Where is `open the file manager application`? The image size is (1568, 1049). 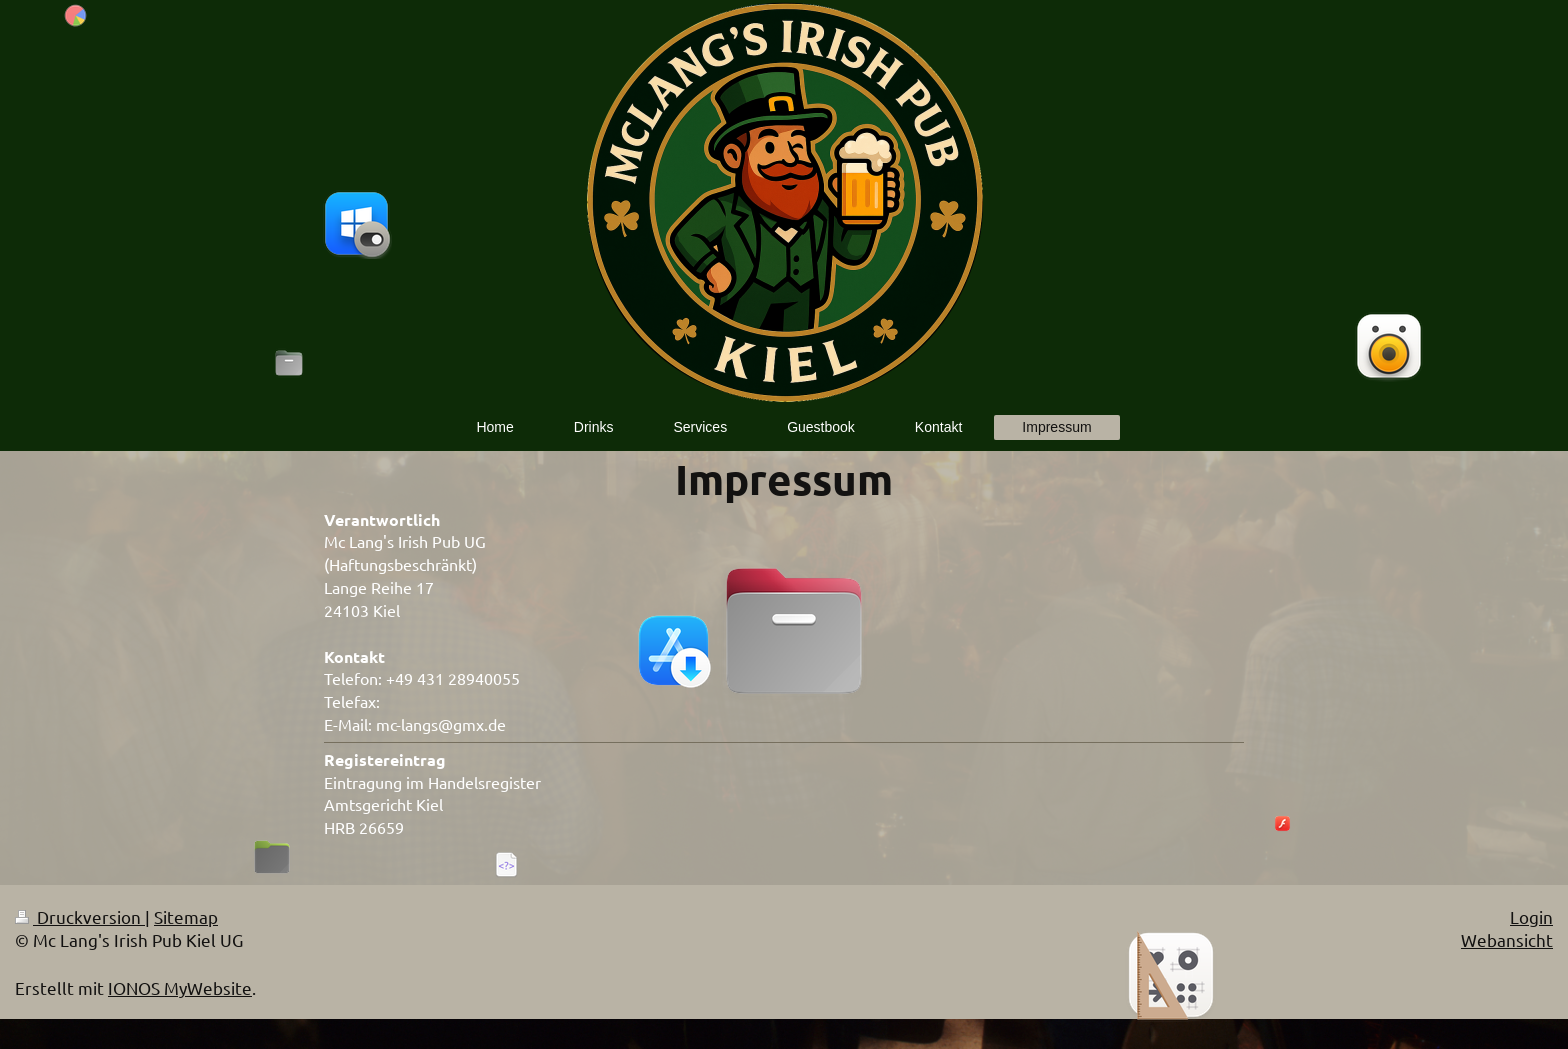
open the file manager application is located at coordinates (794, 631).